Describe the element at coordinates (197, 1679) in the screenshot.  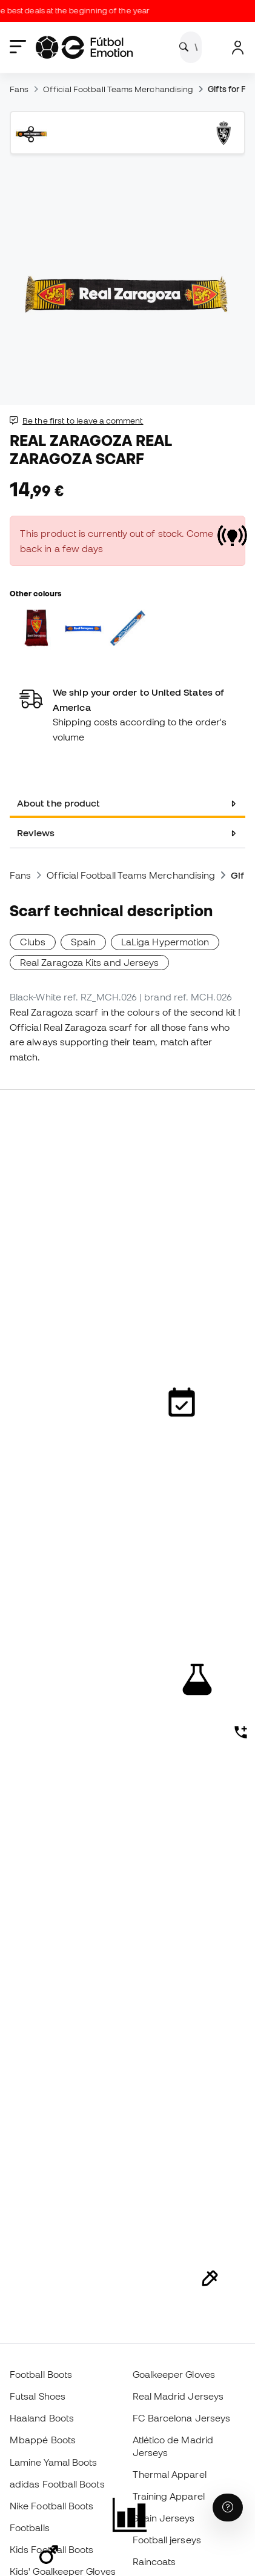
I see `access lab or experimental features` at that location.